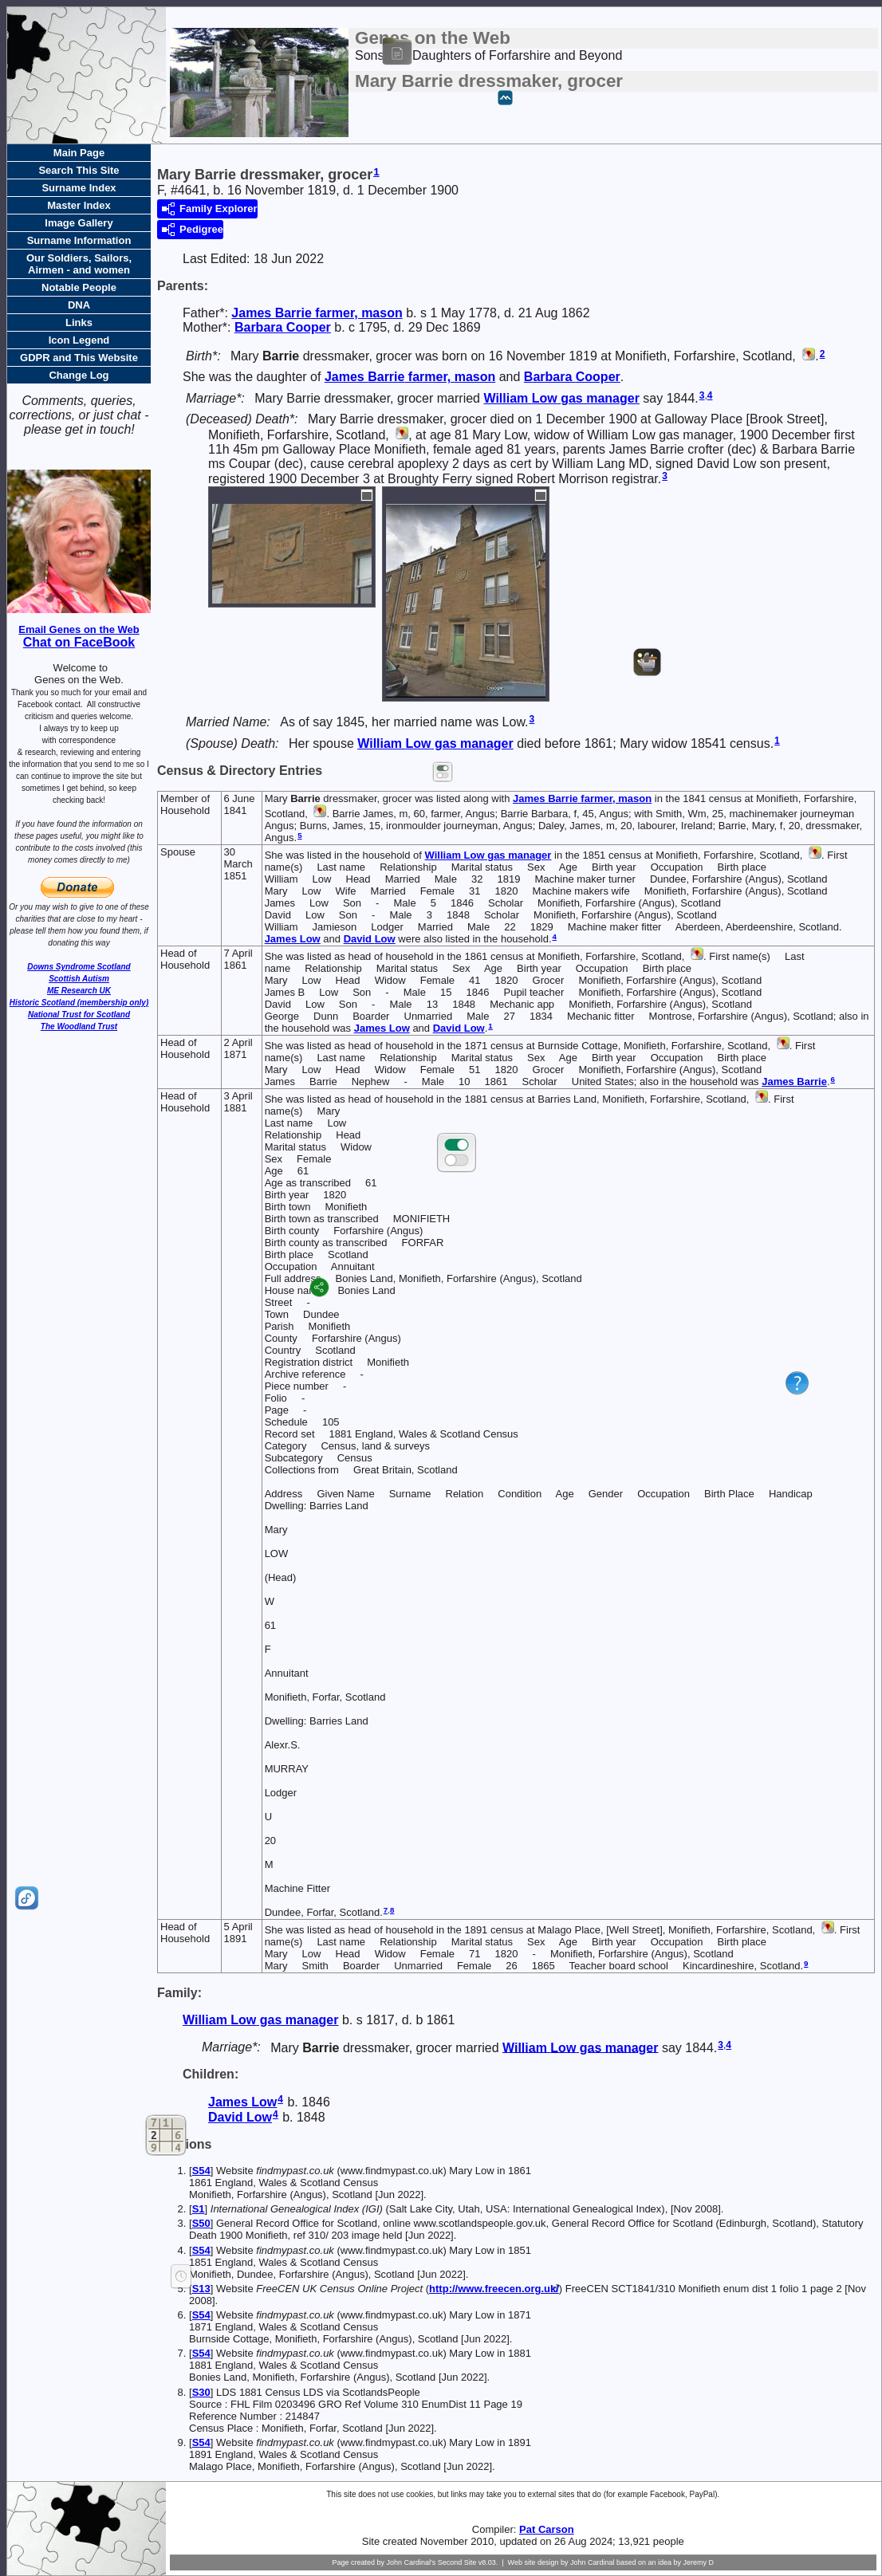 Image resolution: width=882 pixels, height=2576 pixels. I want to click on open your documents folder, so click(397, 51).